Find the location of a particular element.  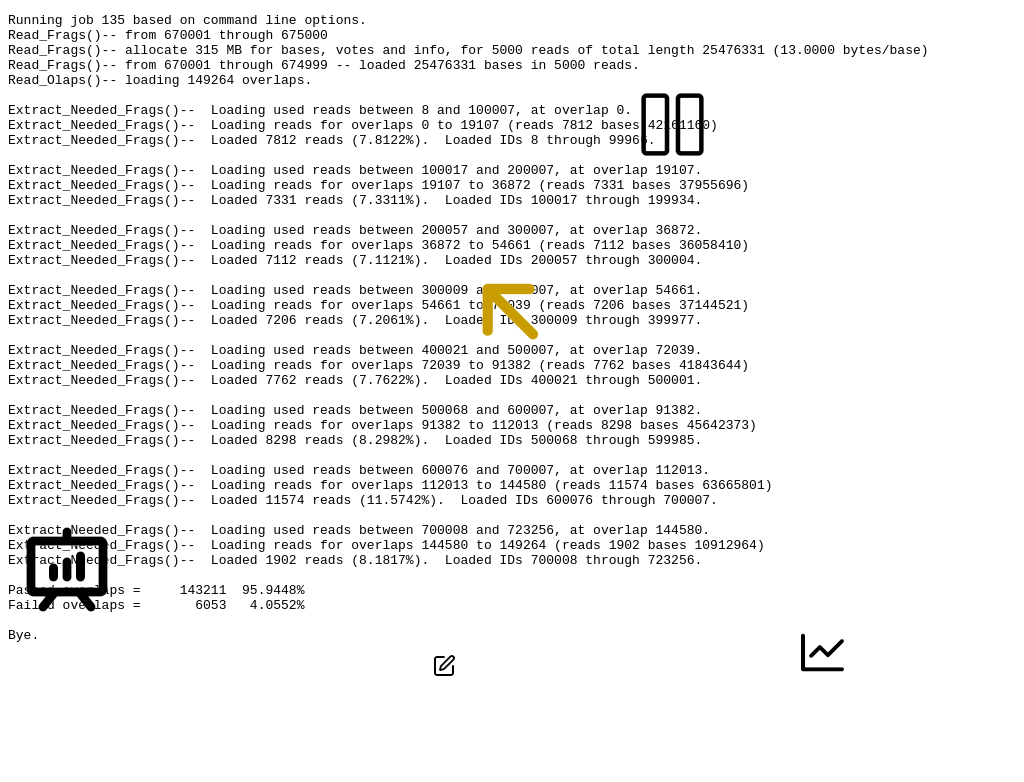

navigate back to previous screen is located at coordinates (510, 311).